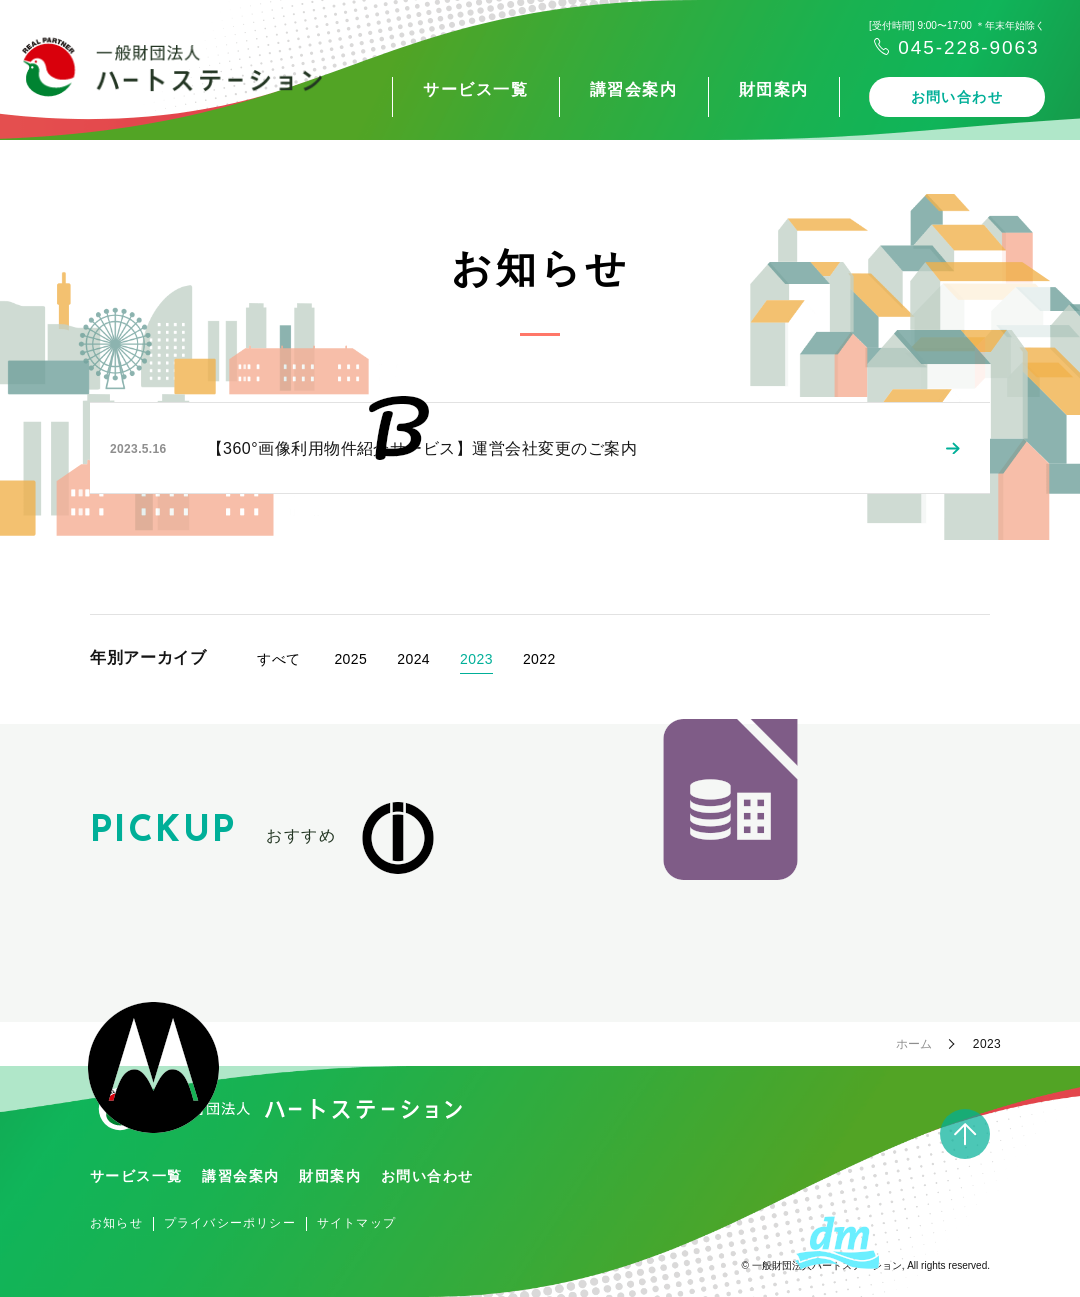  Describe the element at coordinates (398, 838) in the screenshot. I see `open ioBroker smart home dashboard` at that location.